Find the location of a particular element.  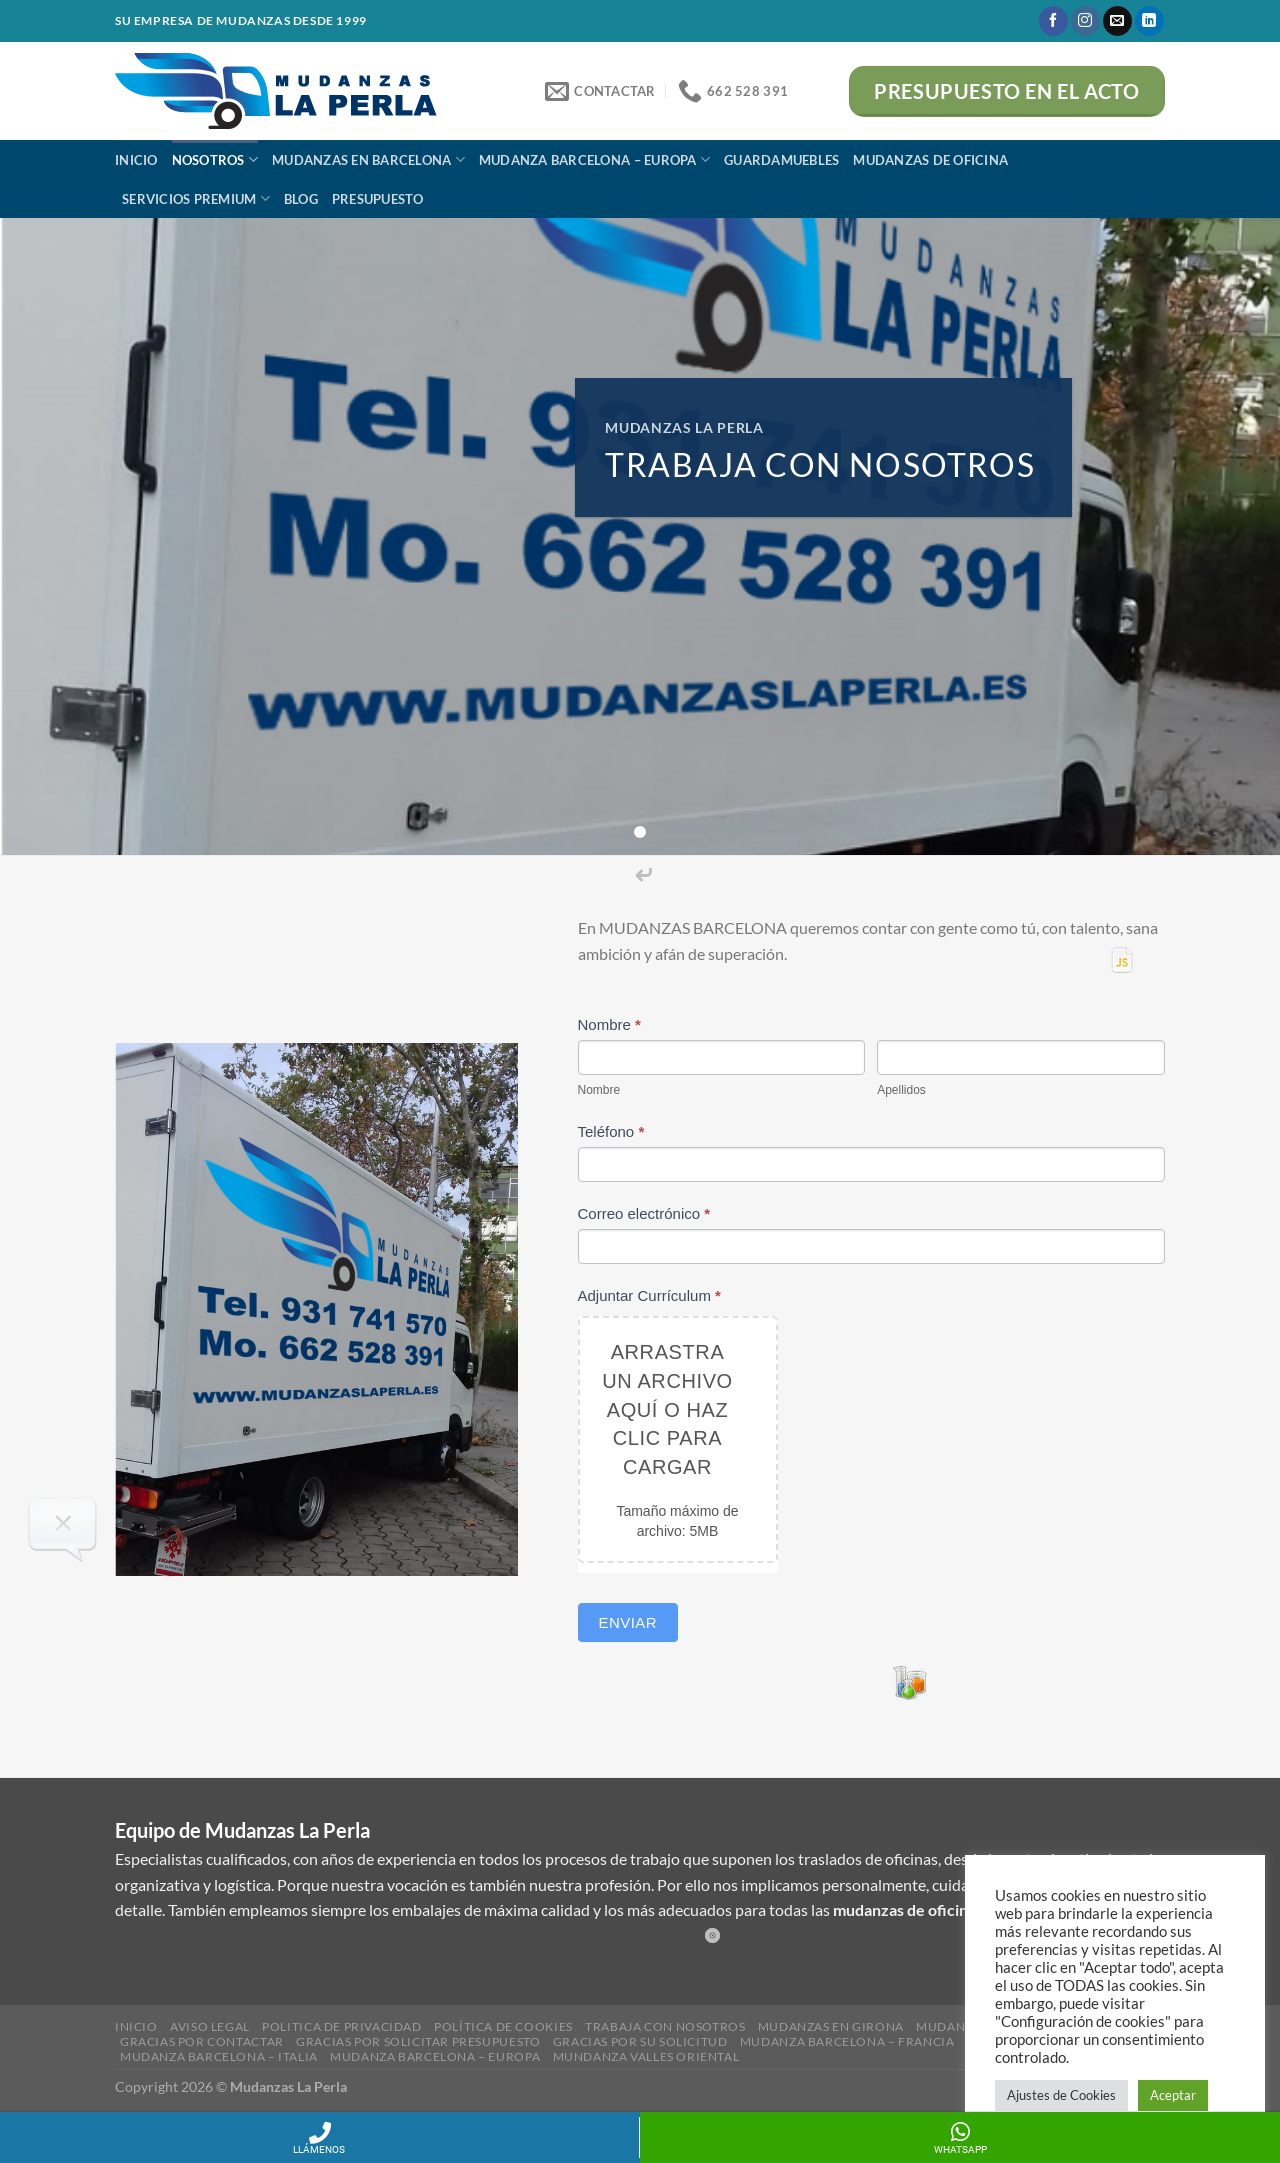

indicates a user is offline or unavailable is located at coordinates (63, 1529).